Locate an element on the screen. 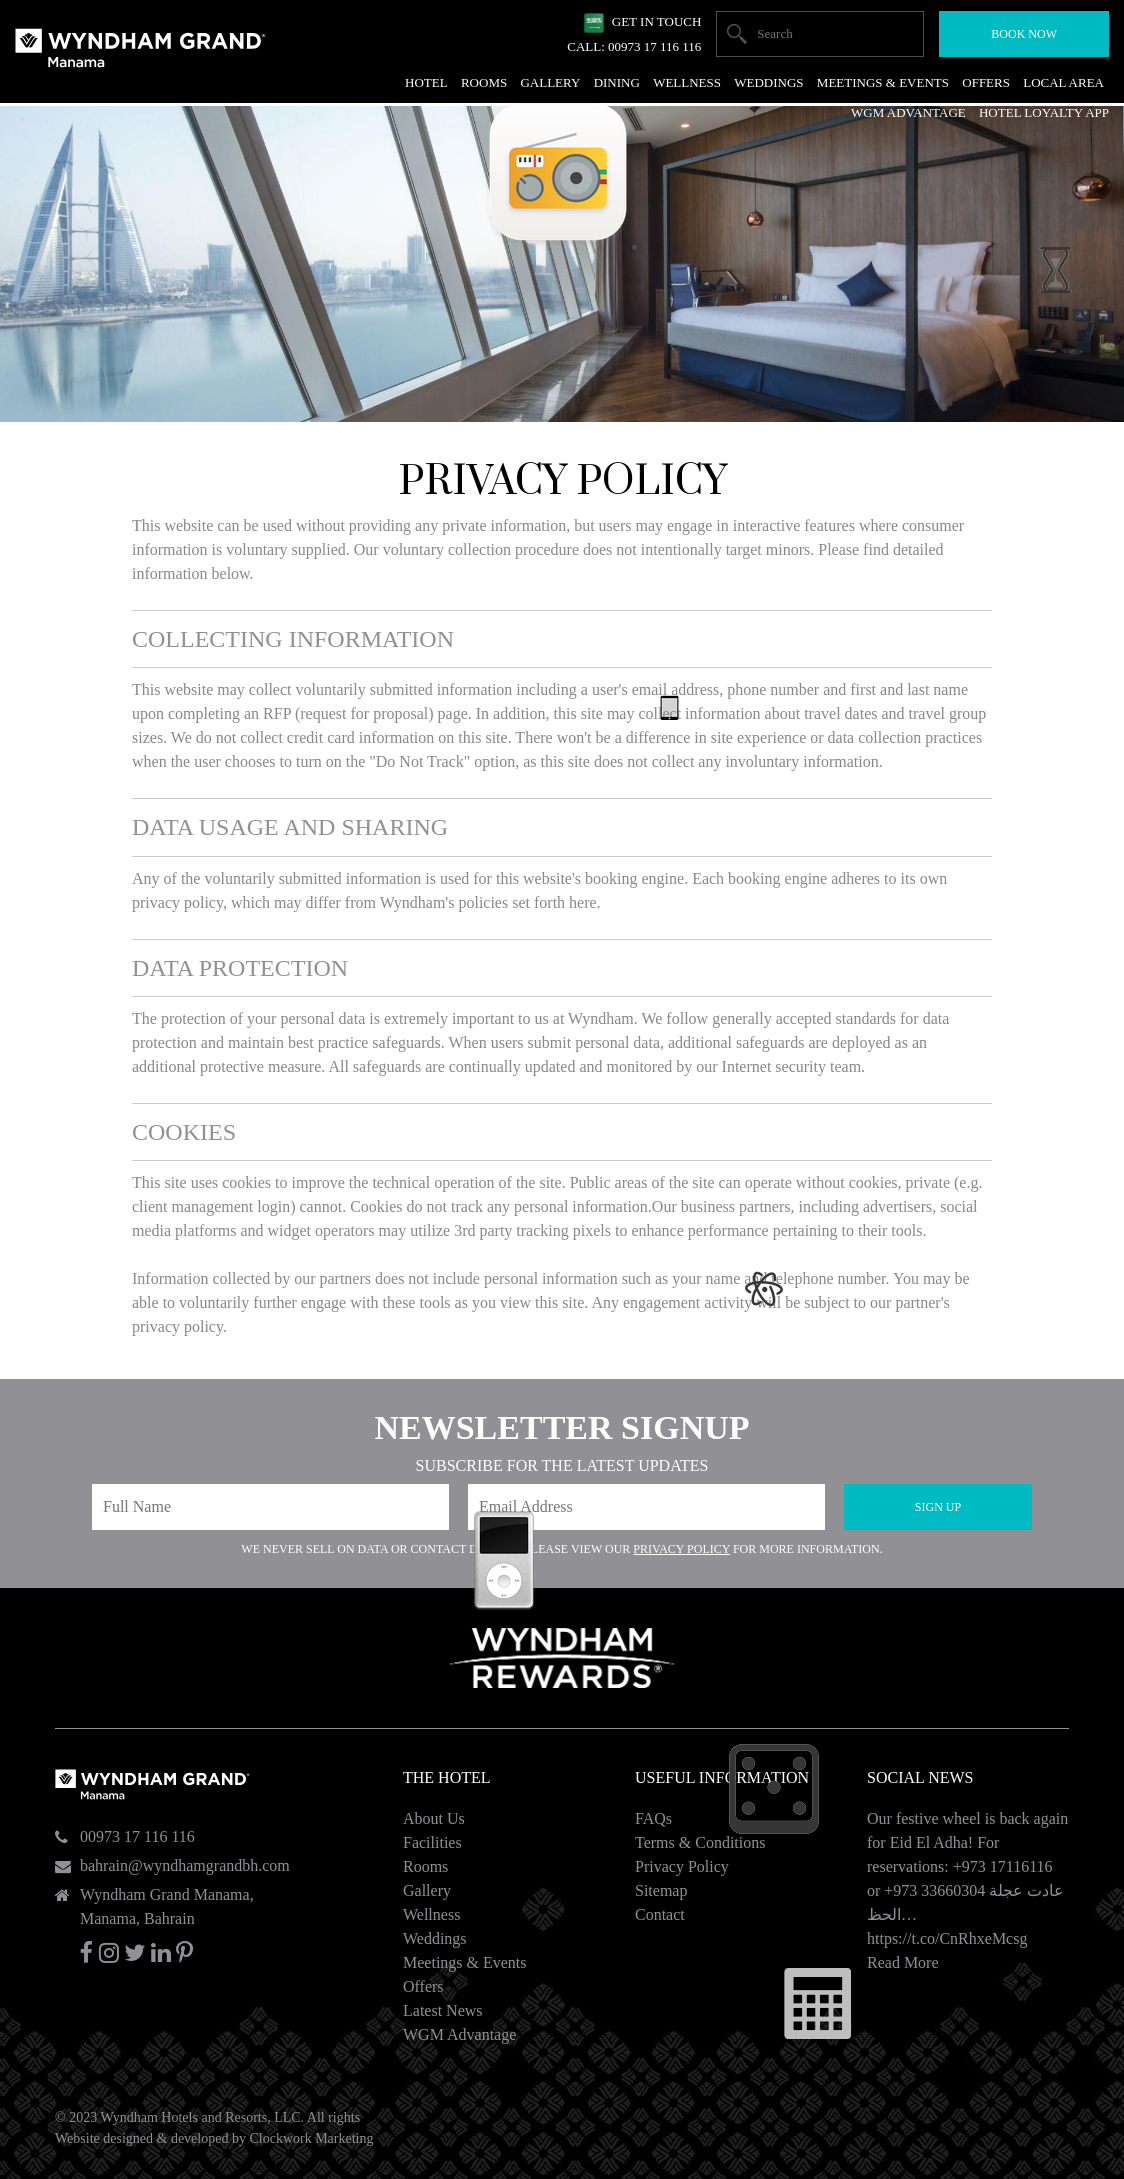 This screenshot has width=1124, height=2179. view connected iPad device is located at coordinates (669, 707).